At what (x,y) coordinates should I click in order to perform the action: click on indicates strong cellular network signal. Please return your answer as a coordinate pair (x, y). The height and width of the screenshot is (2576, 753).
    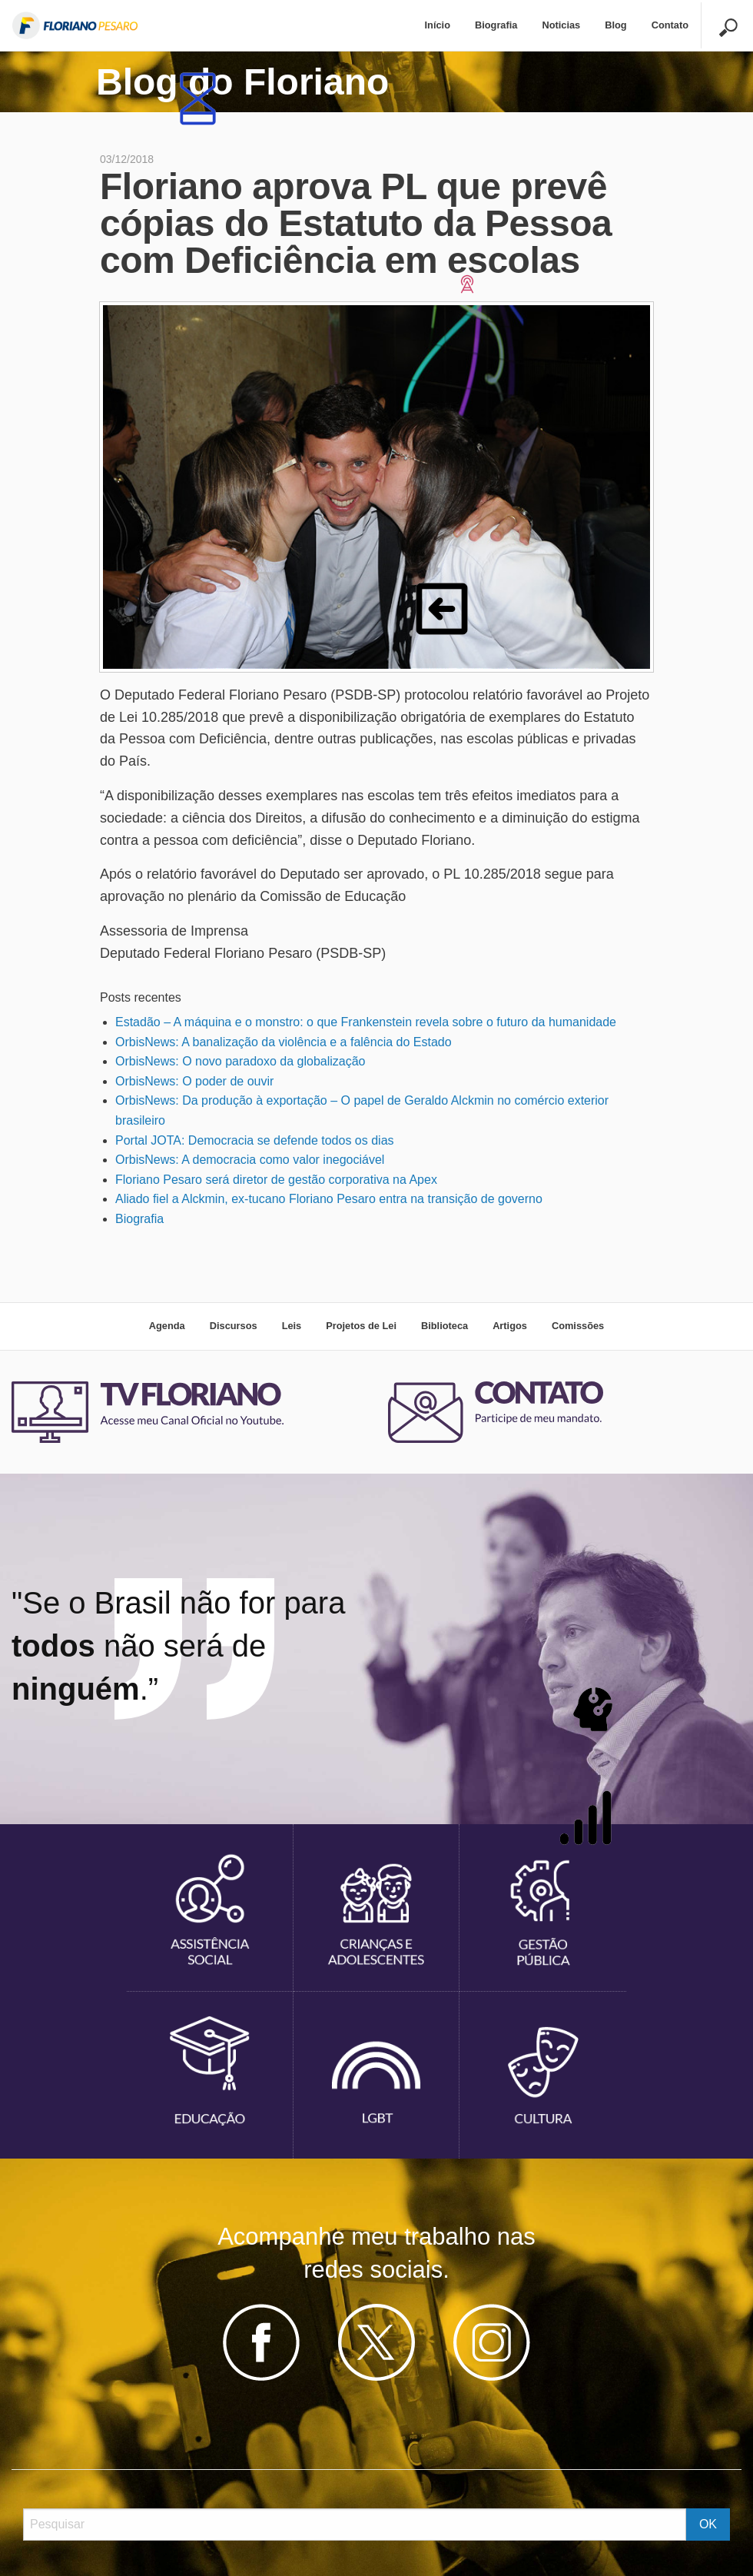
    Looking at the image, I should click on (595, 1815).